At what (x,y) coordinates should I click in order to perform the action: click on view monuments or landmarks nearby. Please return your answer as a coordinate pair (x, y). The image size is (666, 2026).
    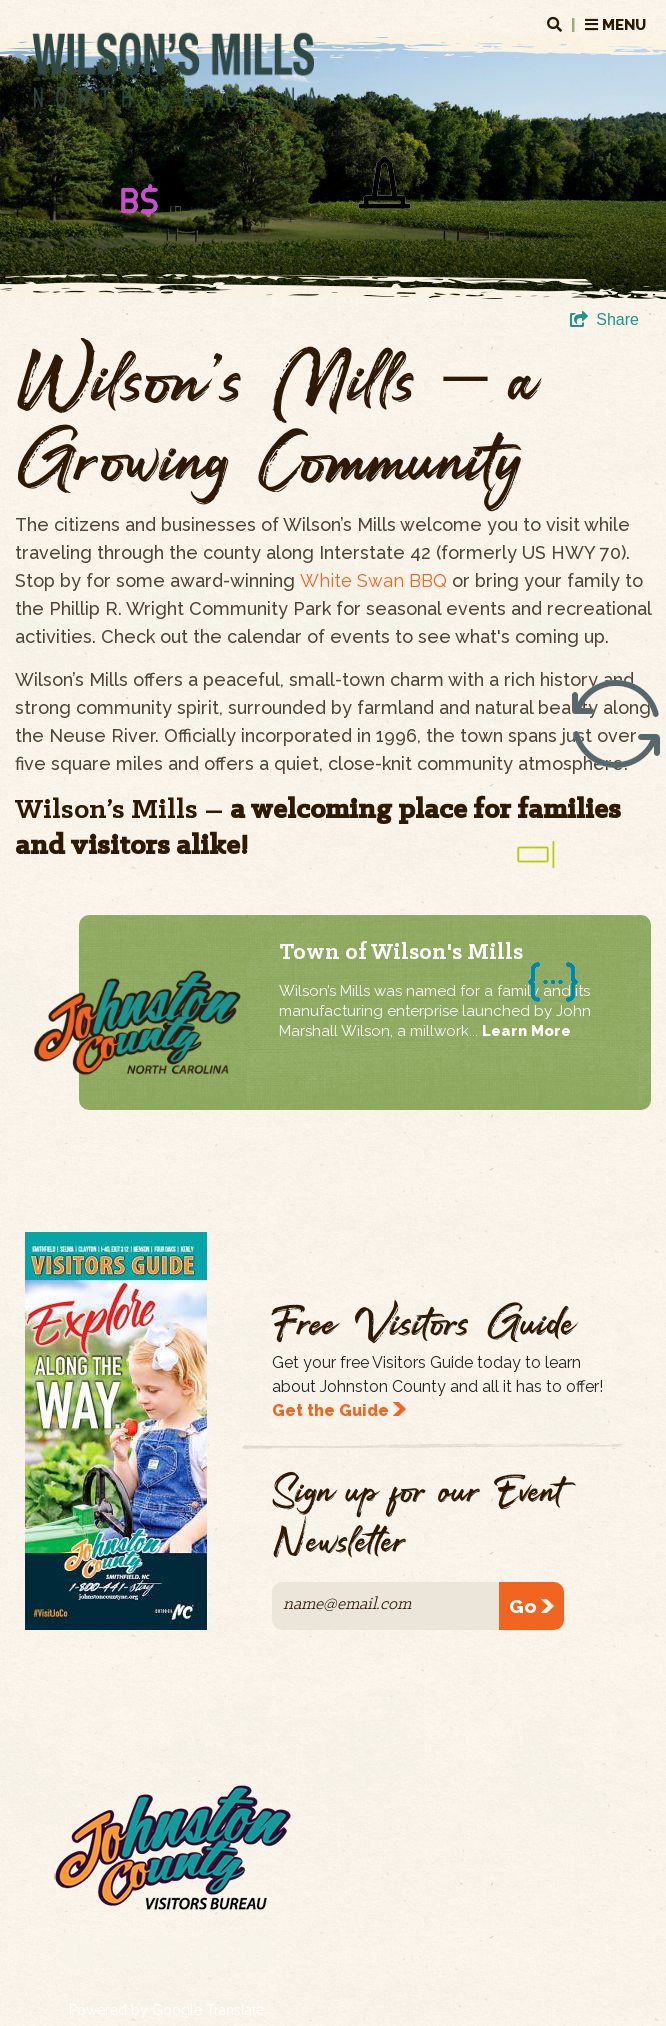
    Looking at the image, I should click on (384, 182).